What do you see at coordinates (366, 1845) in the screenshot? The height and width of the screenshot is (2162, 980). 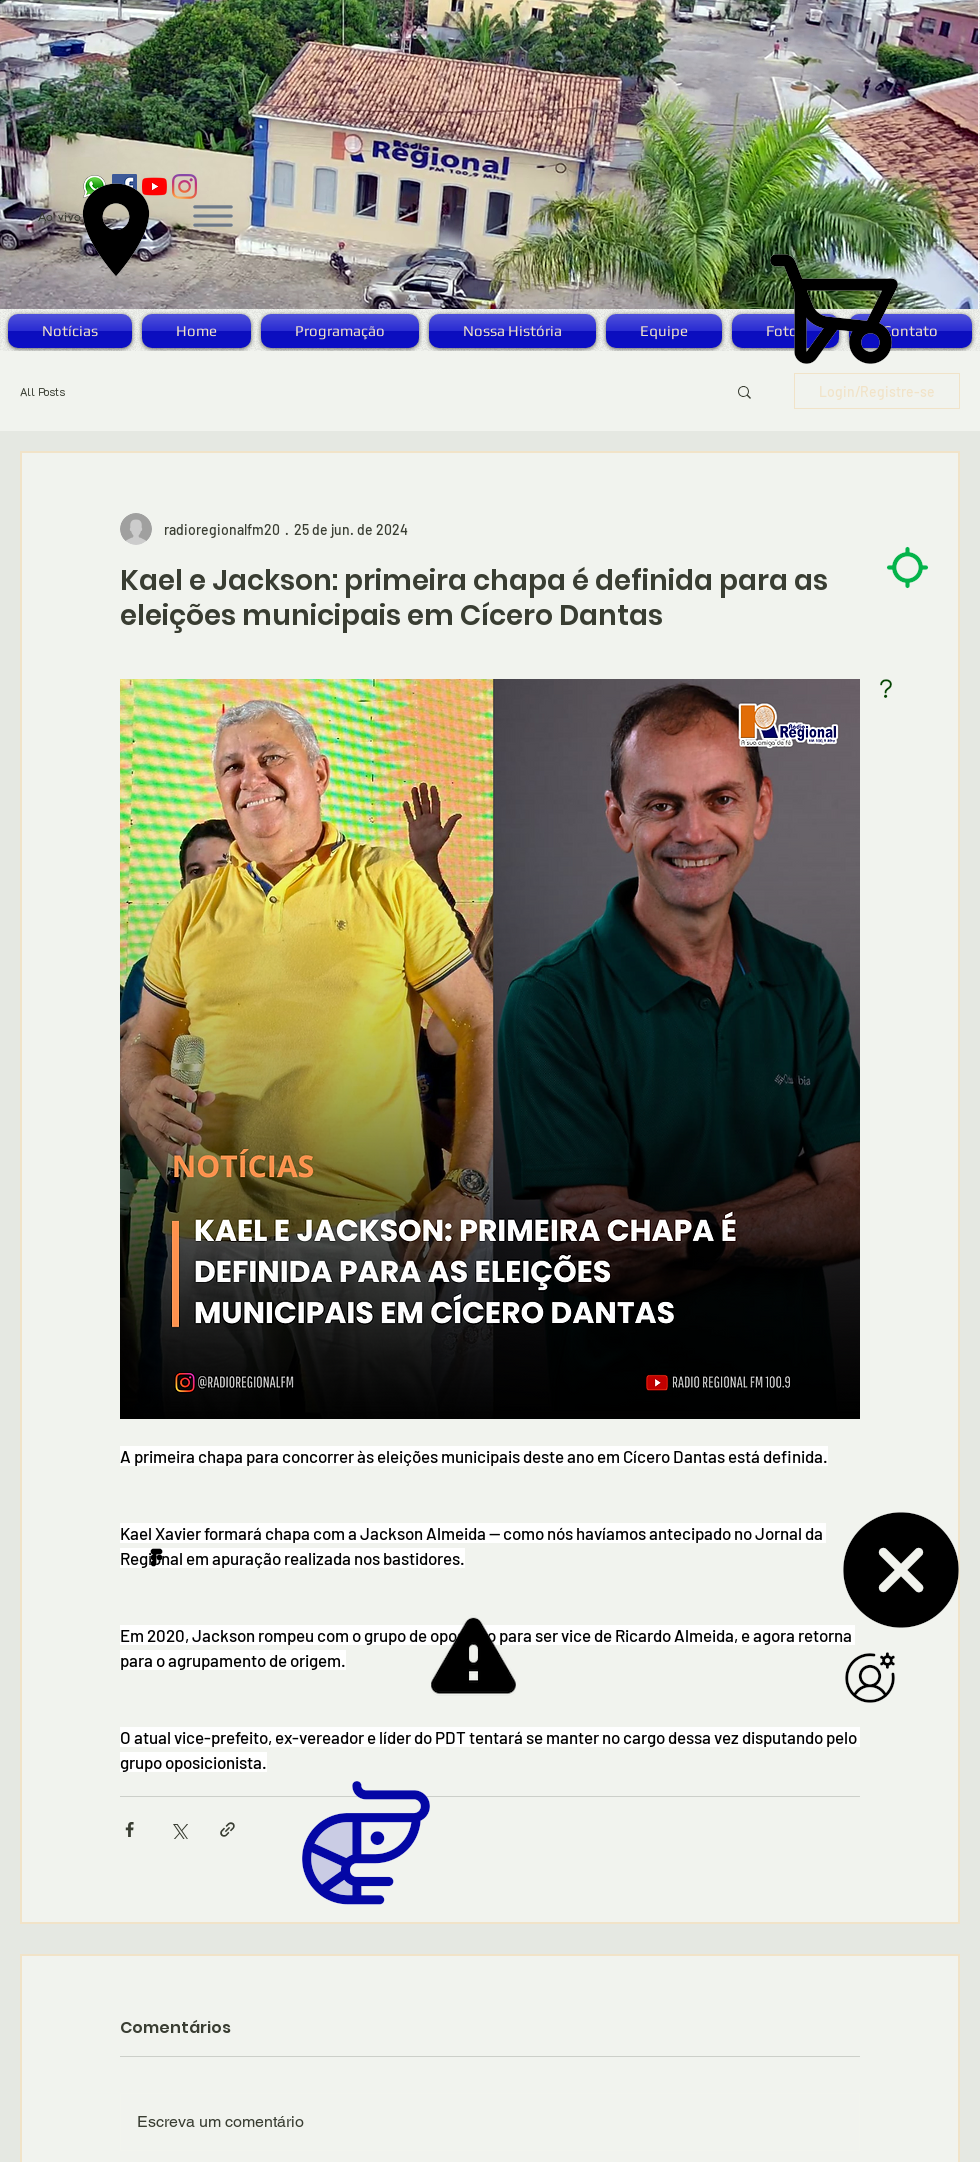 I see `indicates seafood or shellfish menu category` at bounding box center [366, 1845].